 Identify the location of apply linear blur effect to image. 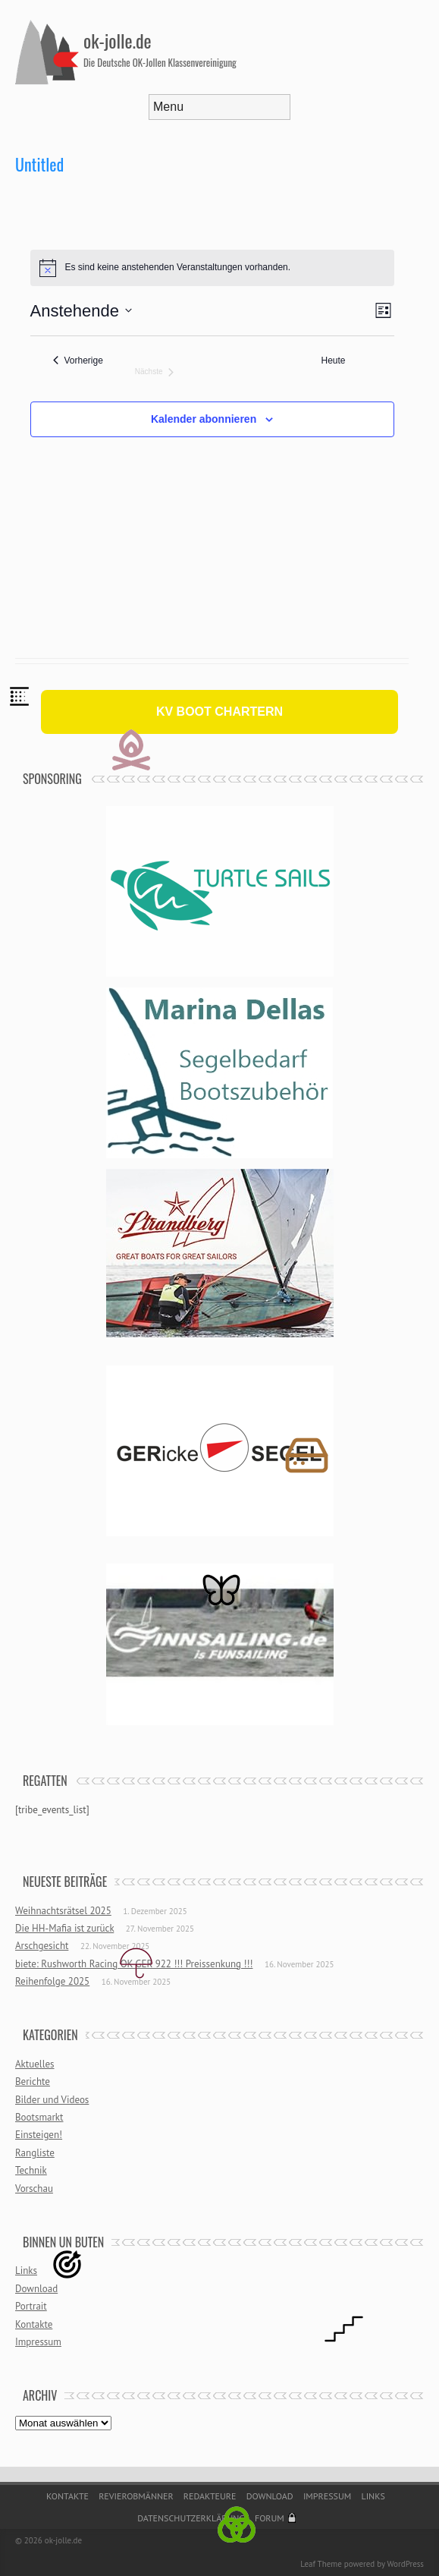
(19, 696).